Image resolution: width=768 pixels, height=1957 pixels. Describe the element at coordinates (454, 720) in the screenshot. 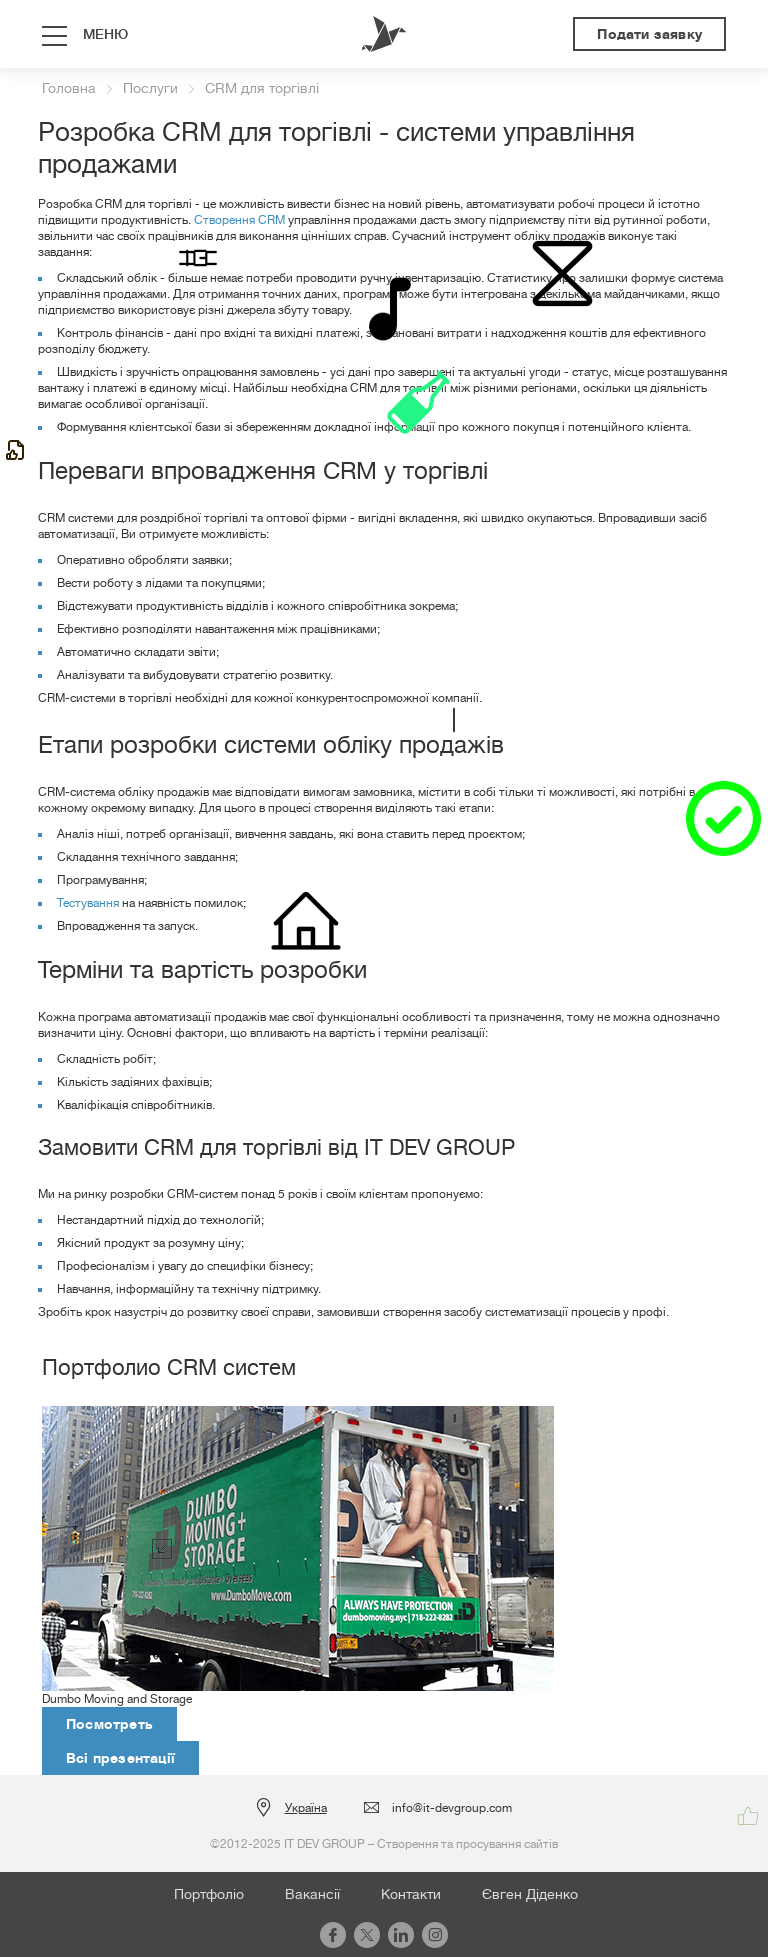

I see `vertical divider or separator between UI elements` at that location.